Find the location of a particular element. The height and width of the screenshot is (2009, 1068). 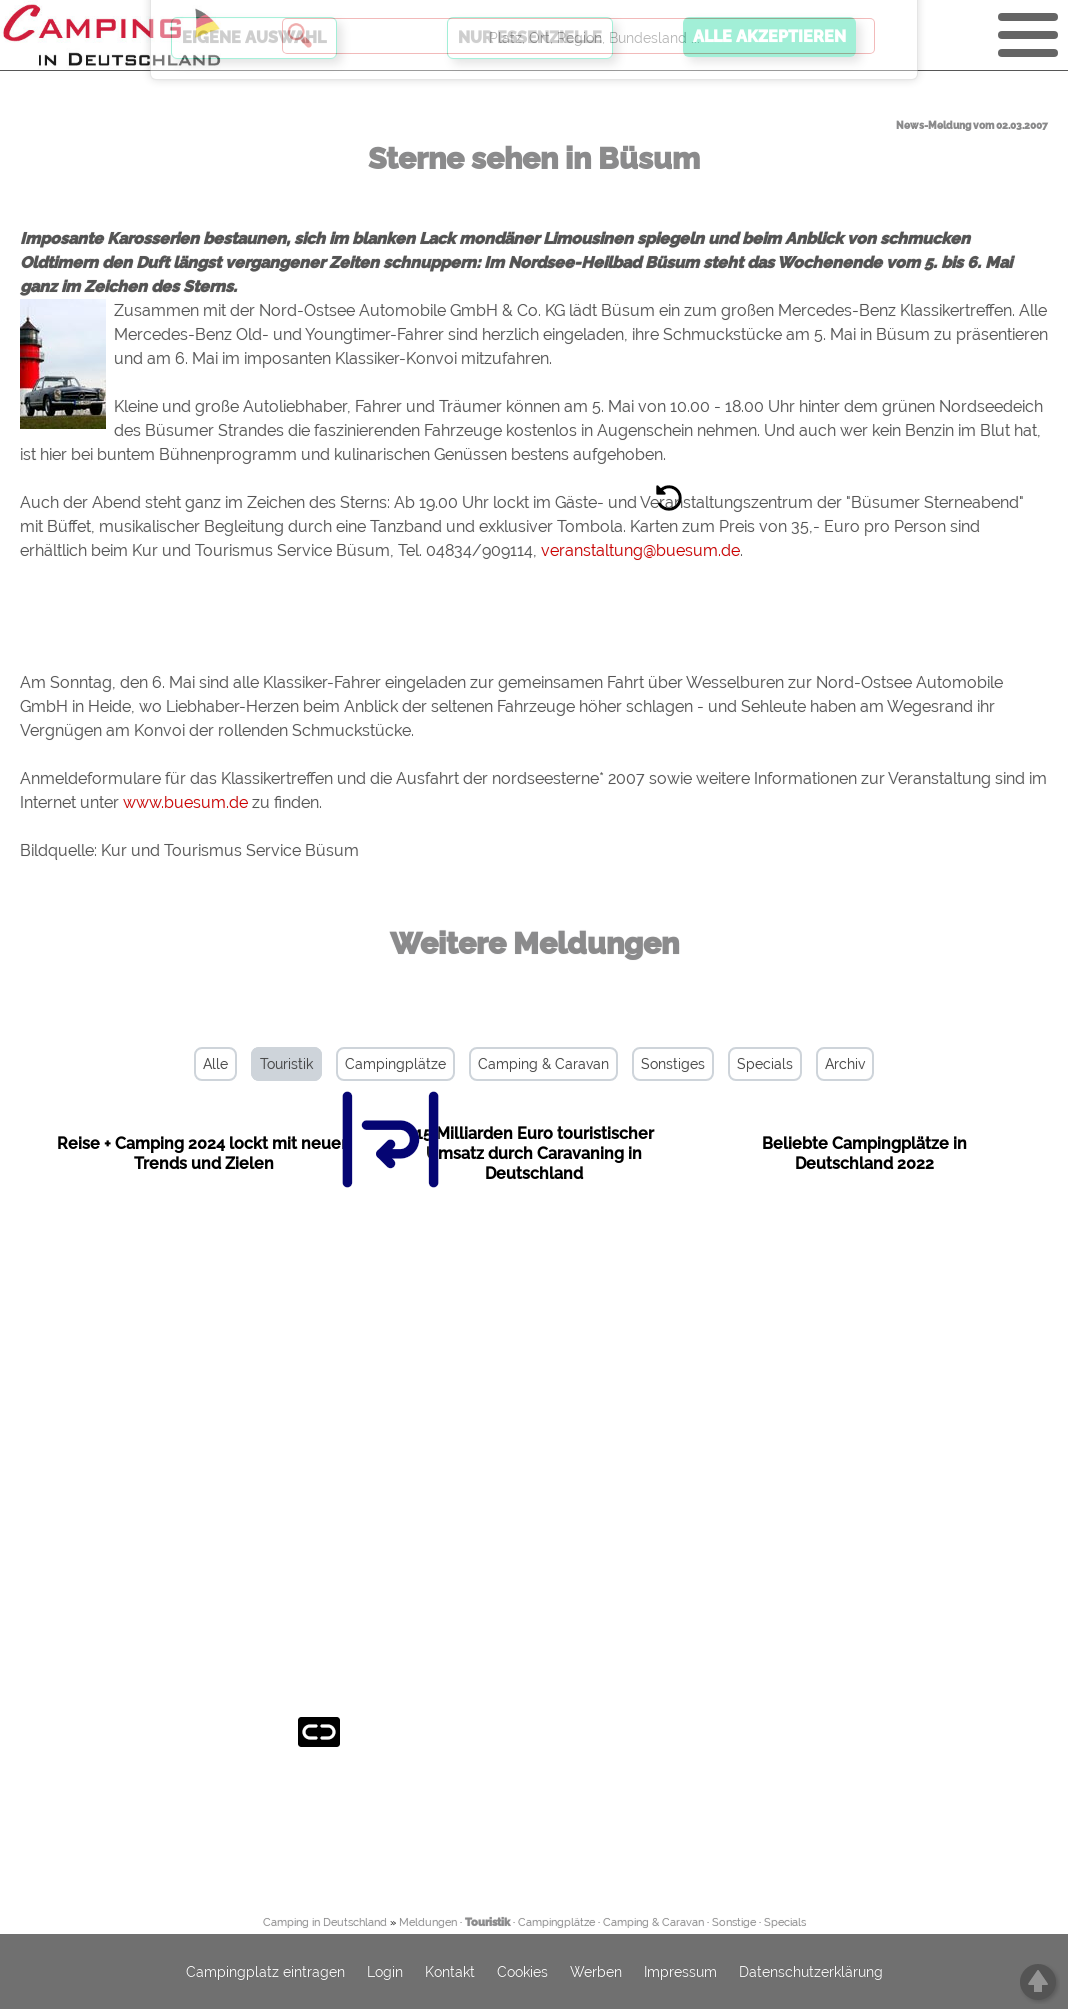

undo last action is located at coordinates (669, 498).